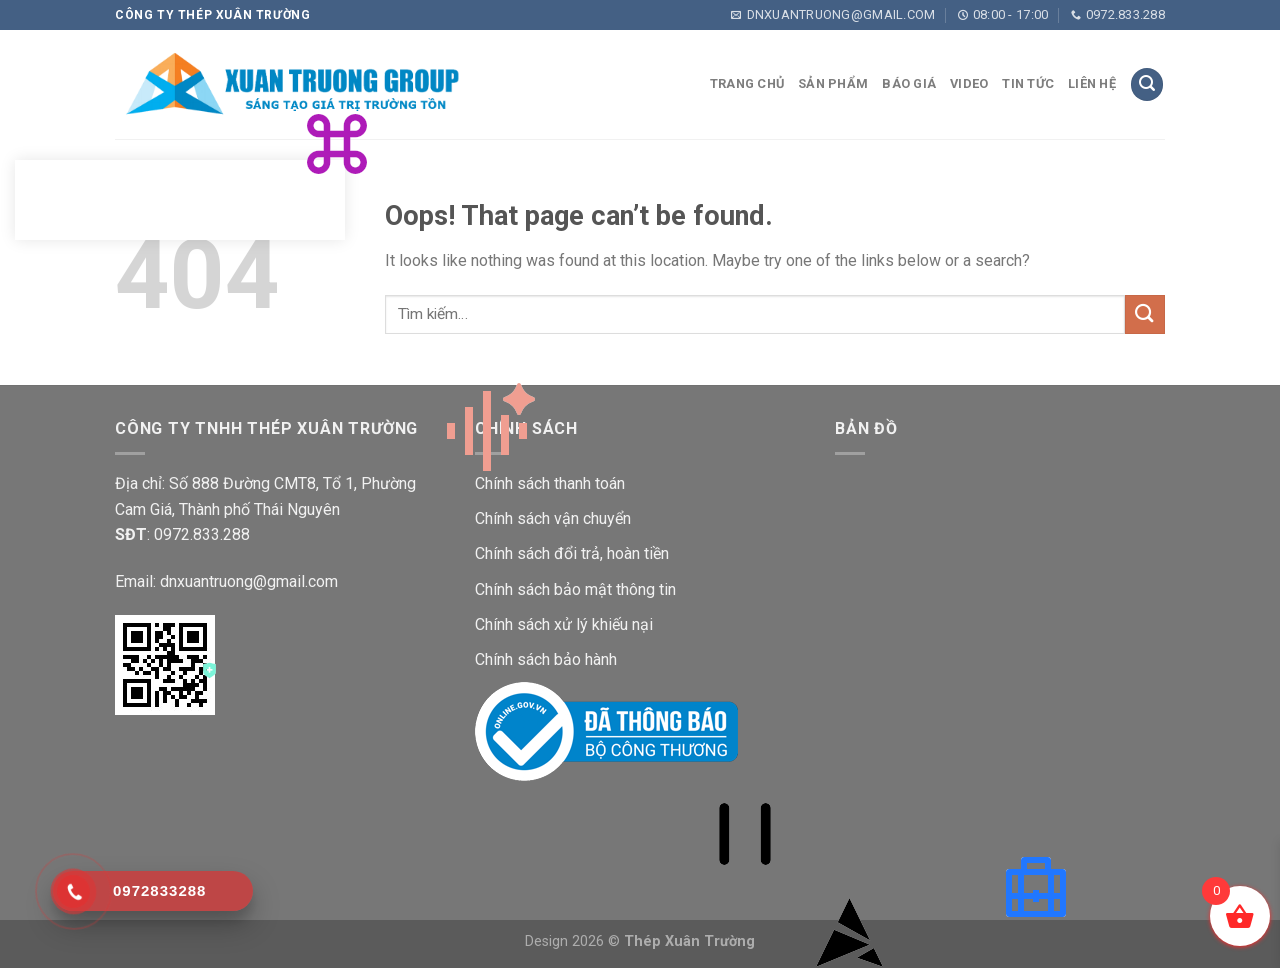 The width and height of the screenshot is (1280, 968). I want to click on artix linux logo, so click(849, 932).